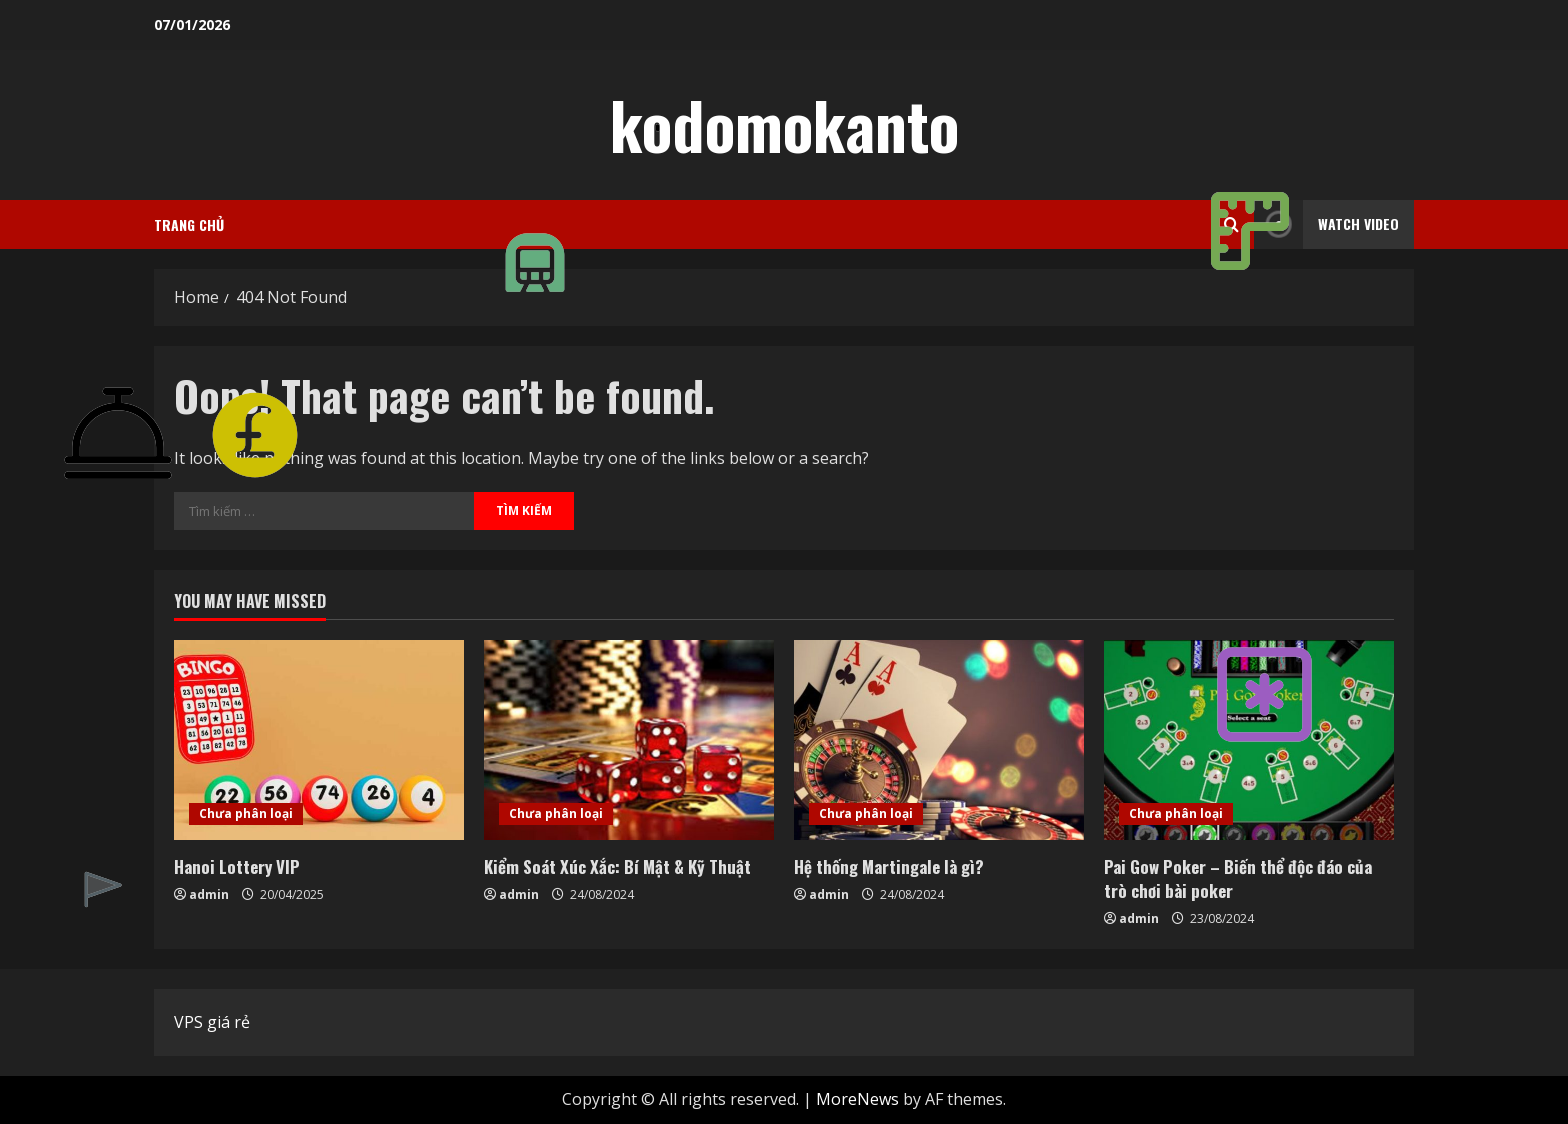 This screenshot has height=1124, width=1568. What do you see at coordinates (1264, 694) in the screenshot?
I see `enter a password or passcode field` at bounding box center [1264, 694].